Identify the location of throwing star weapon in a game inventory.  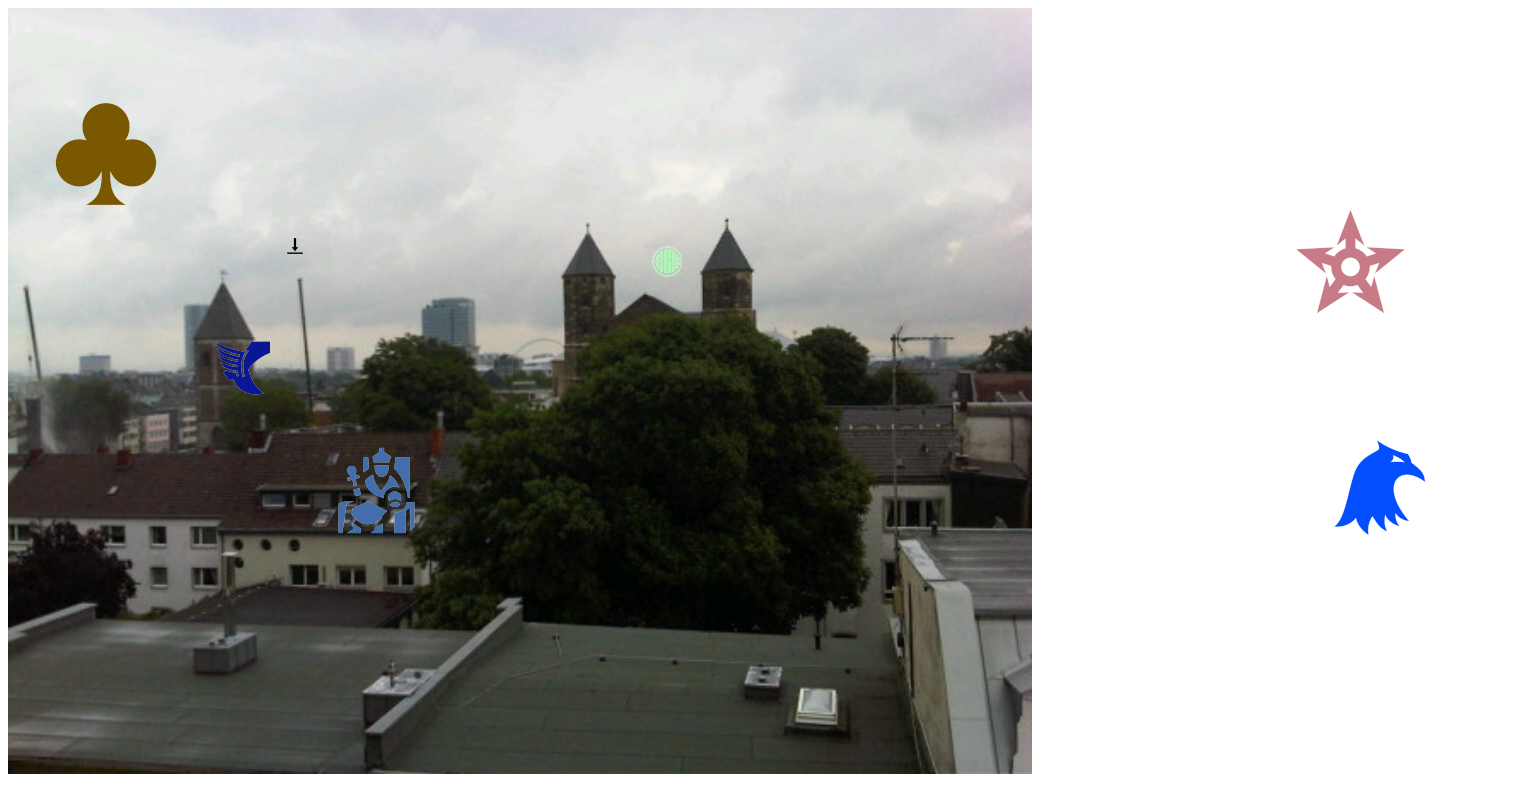
(1350, 261).